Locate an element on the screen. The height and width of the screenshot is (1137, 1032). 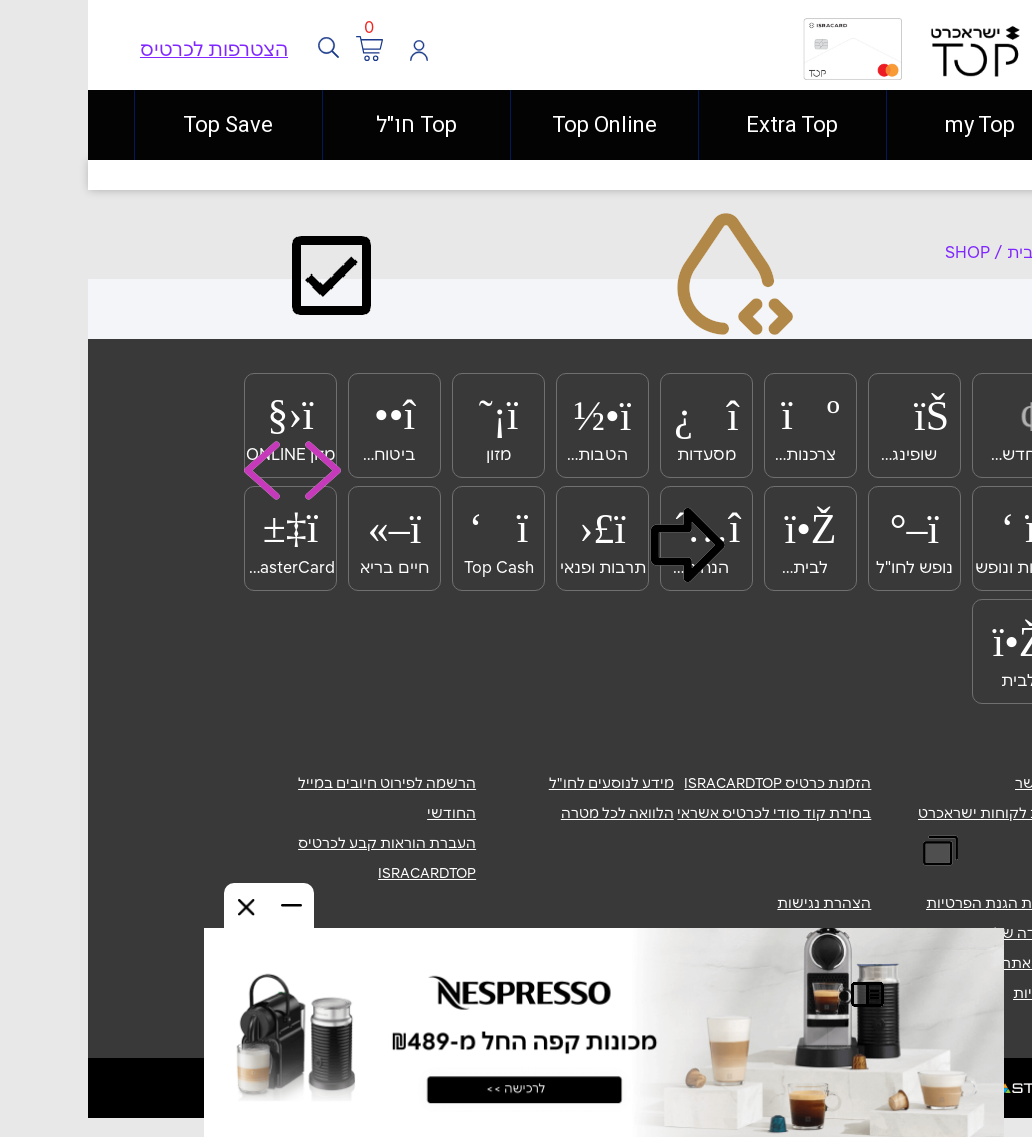
select or confirm an option is located at coordinates (331, 275).